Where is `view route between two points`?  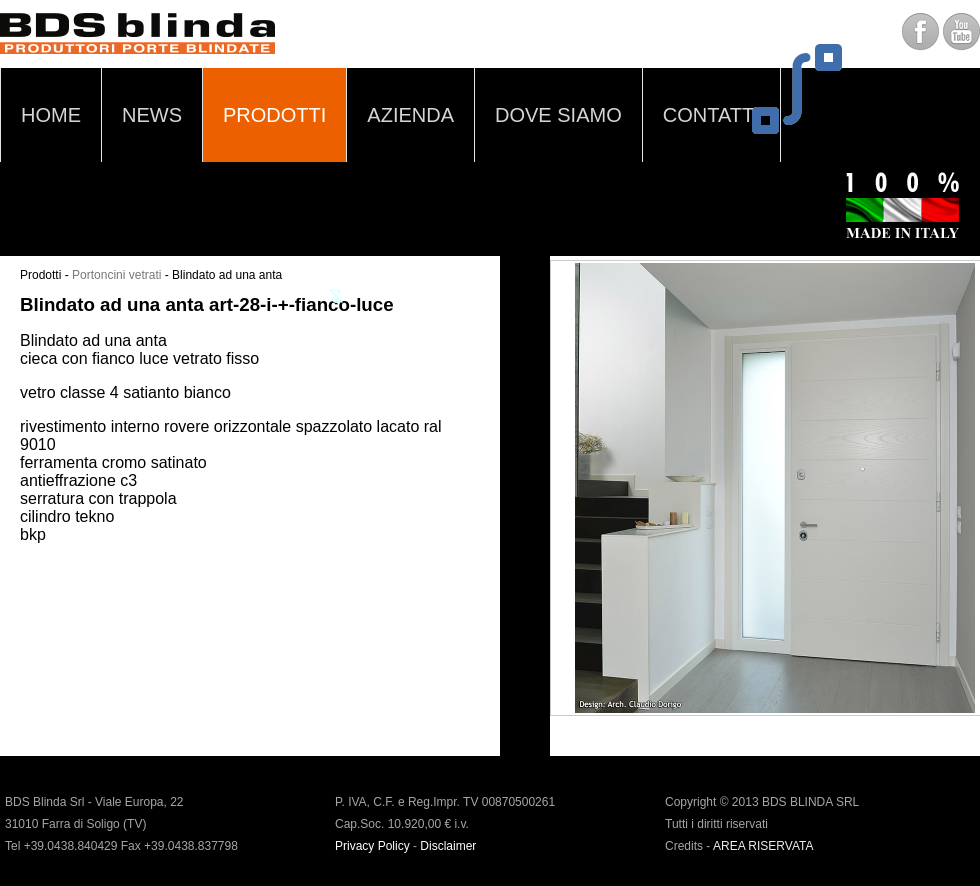
view route between two points is located at coordinates (797, 89).